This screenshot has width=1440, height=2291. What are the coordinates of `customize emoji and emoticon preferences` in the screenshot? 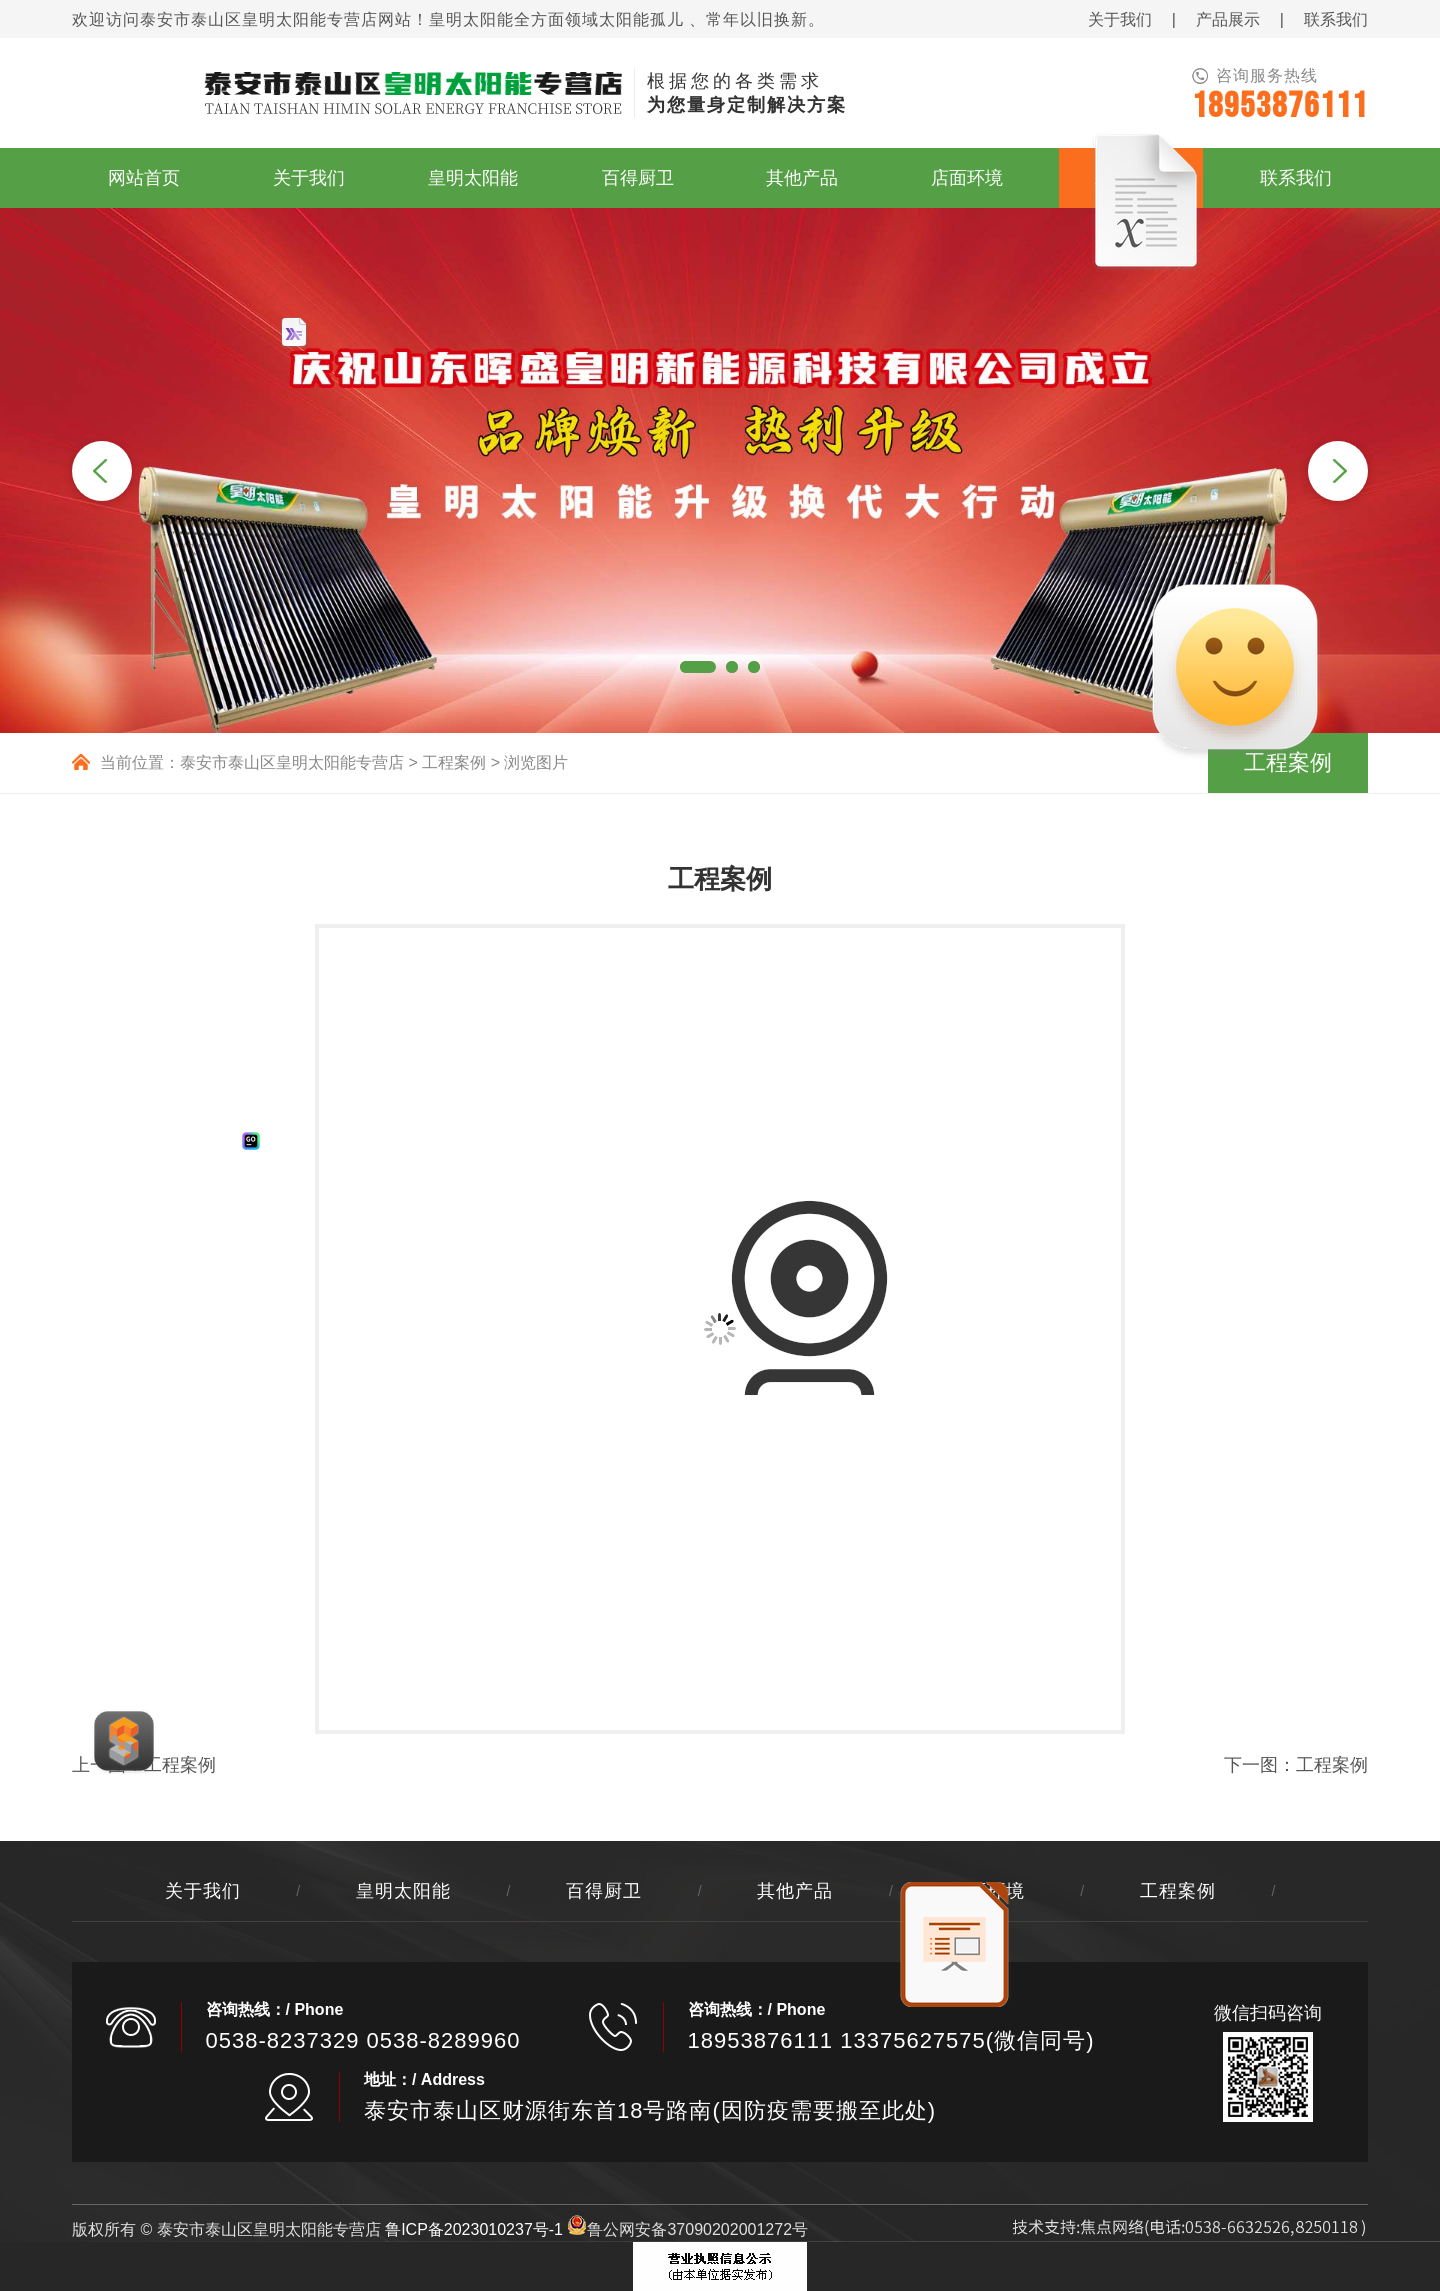 It's located at (1235, 667).